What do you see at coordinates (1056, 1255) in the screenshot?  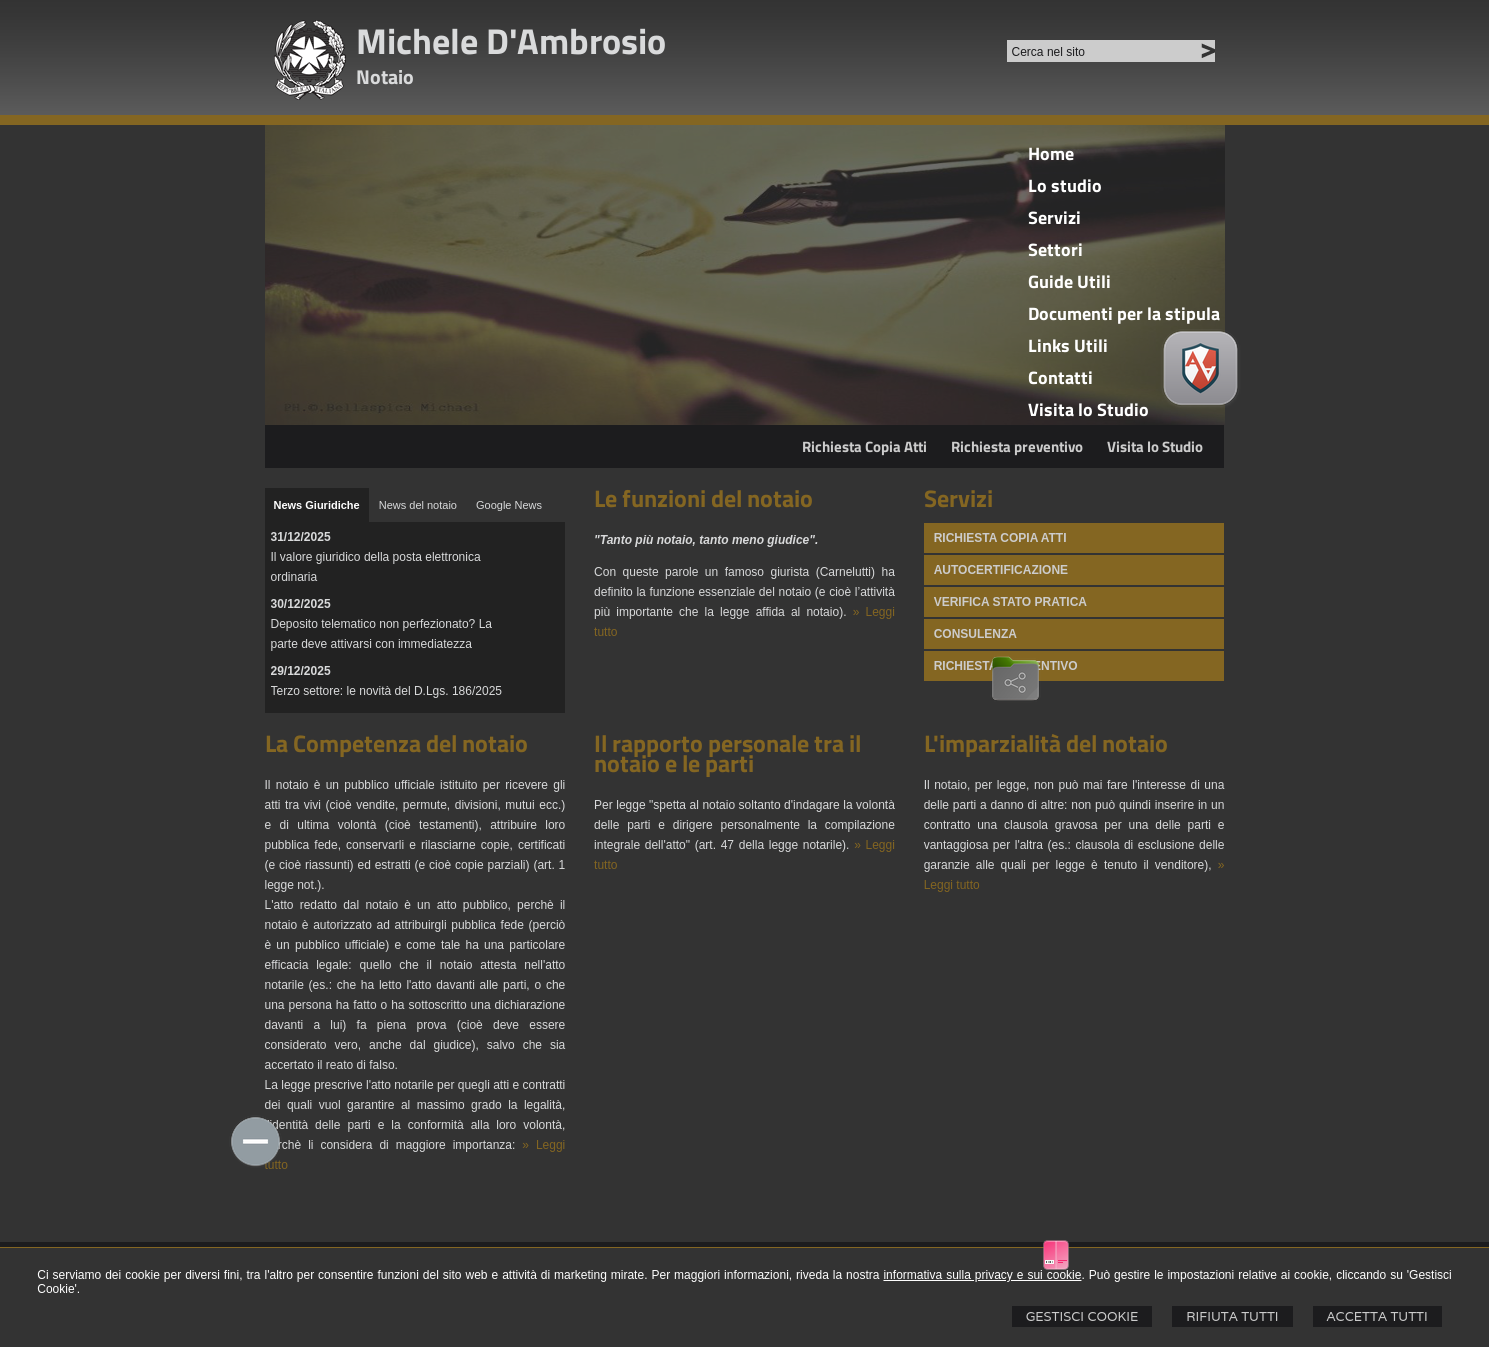 I see `a debian software package file` at bounding box center [1056, 1255].